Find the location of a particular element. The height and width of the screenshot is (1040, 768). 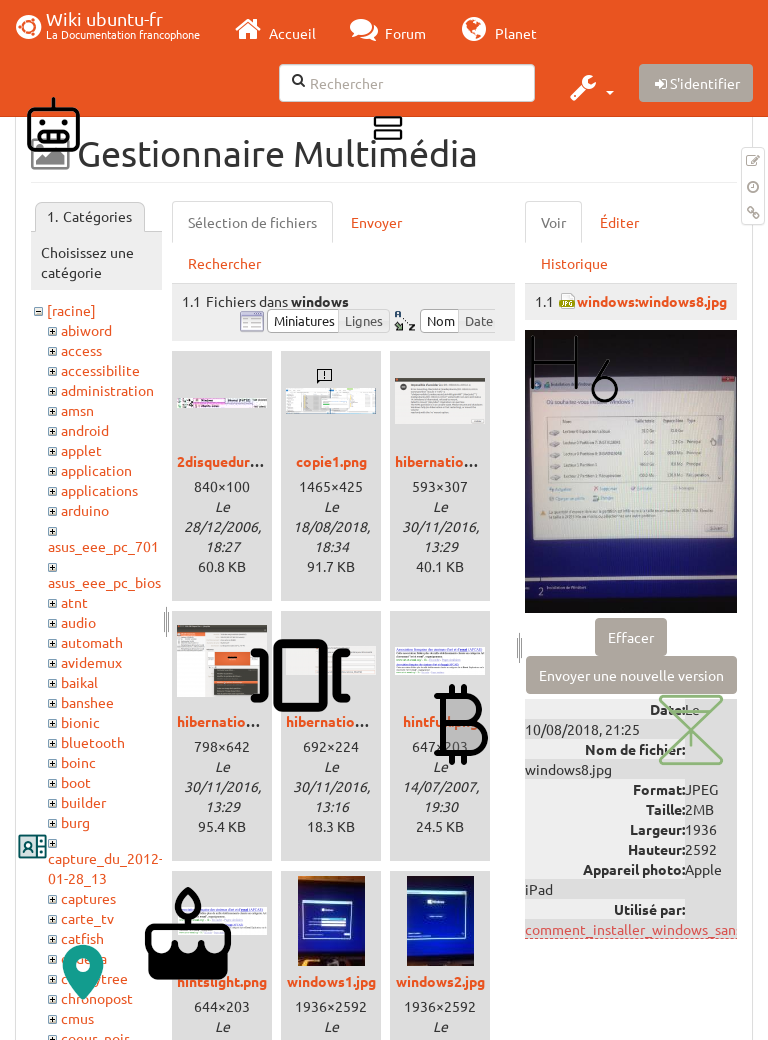

view current location on map is located at coordinates (83, 972).